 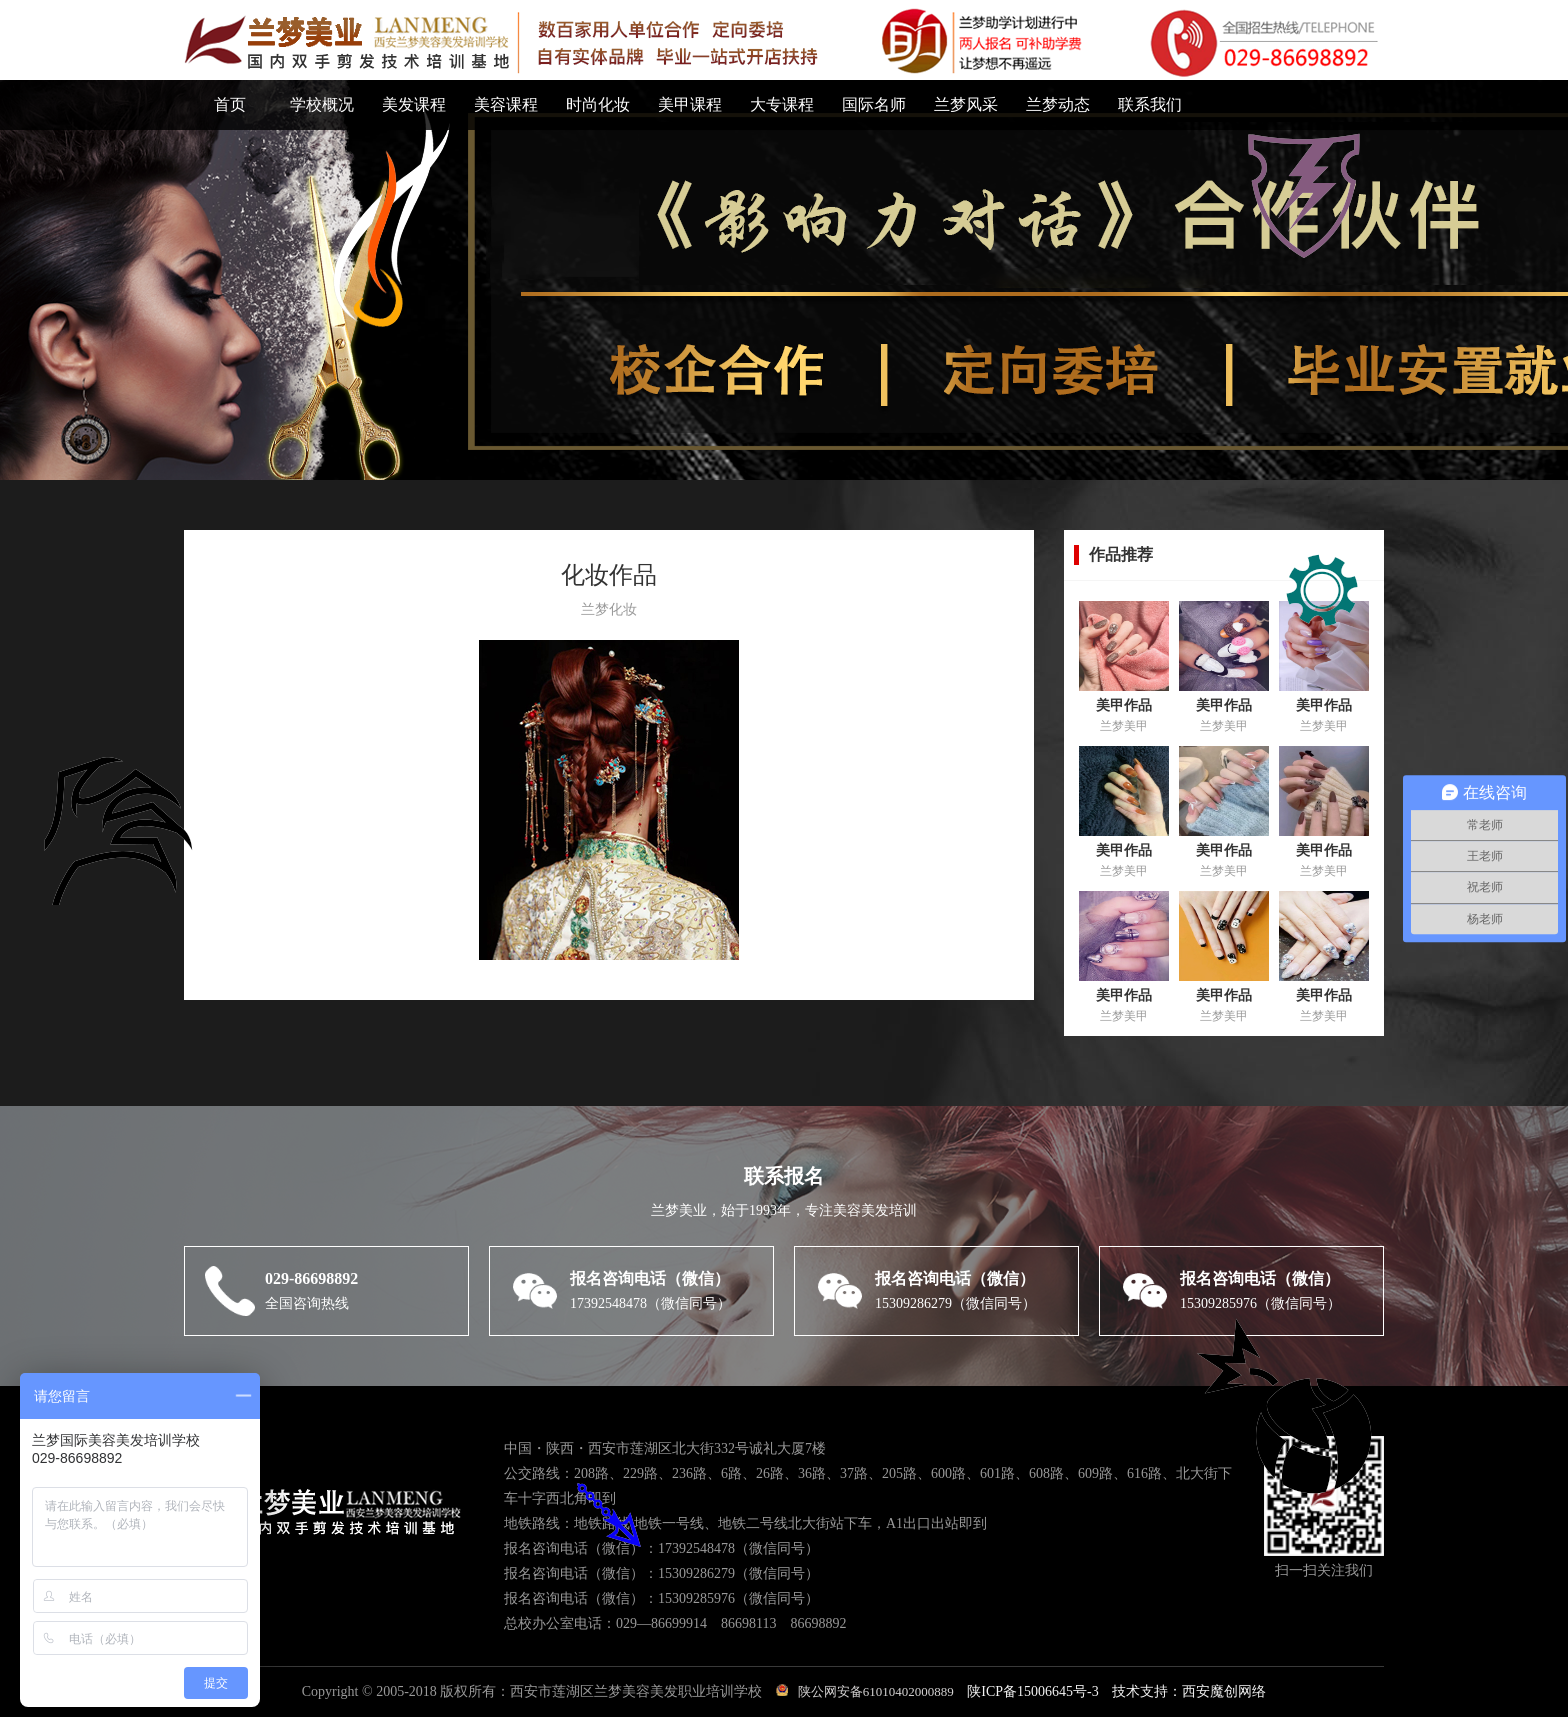 I want to click on activate electric shield ability, so click(x=1304, y=195).